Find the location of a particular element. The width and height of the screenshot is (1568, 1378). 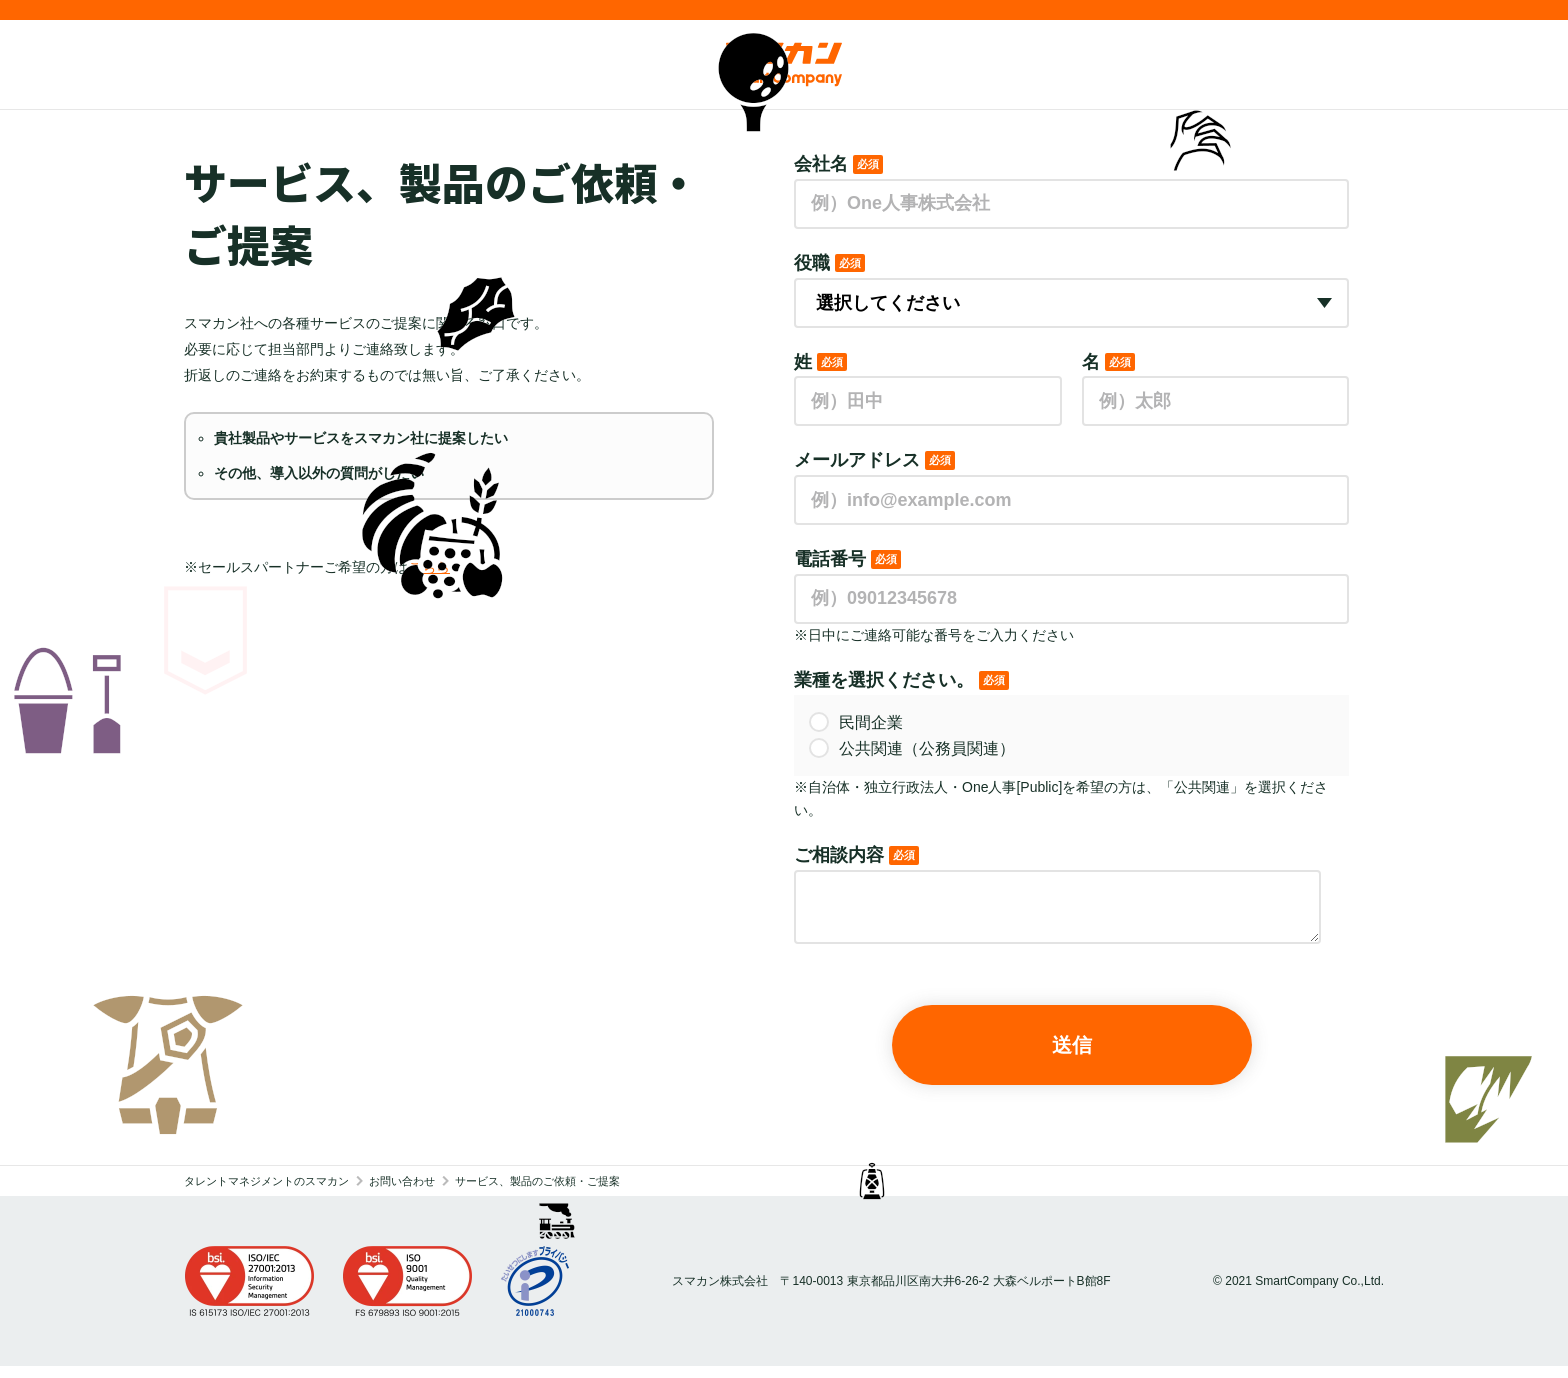

indicates rank 1 or lowest tier status is located at coordinates (205, 640).